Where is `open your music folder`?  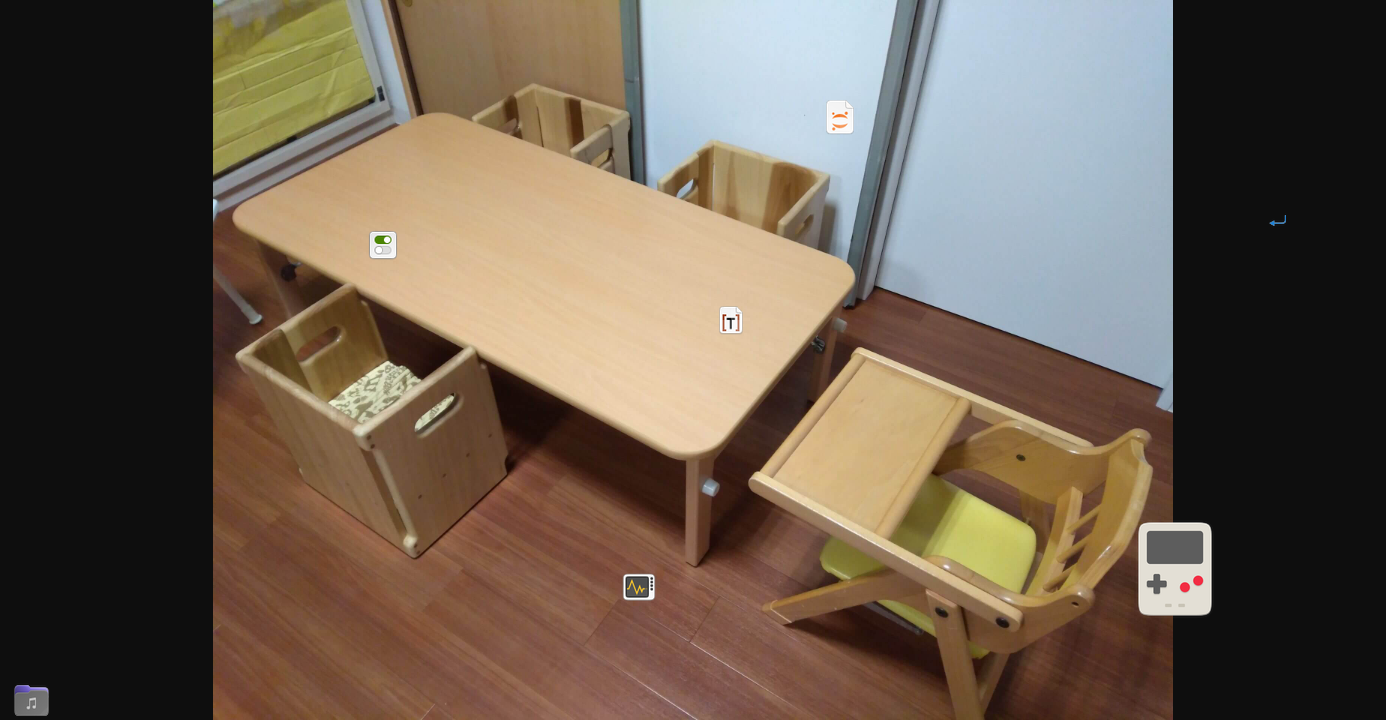
open your music folder is located at coordinates (31, 700).